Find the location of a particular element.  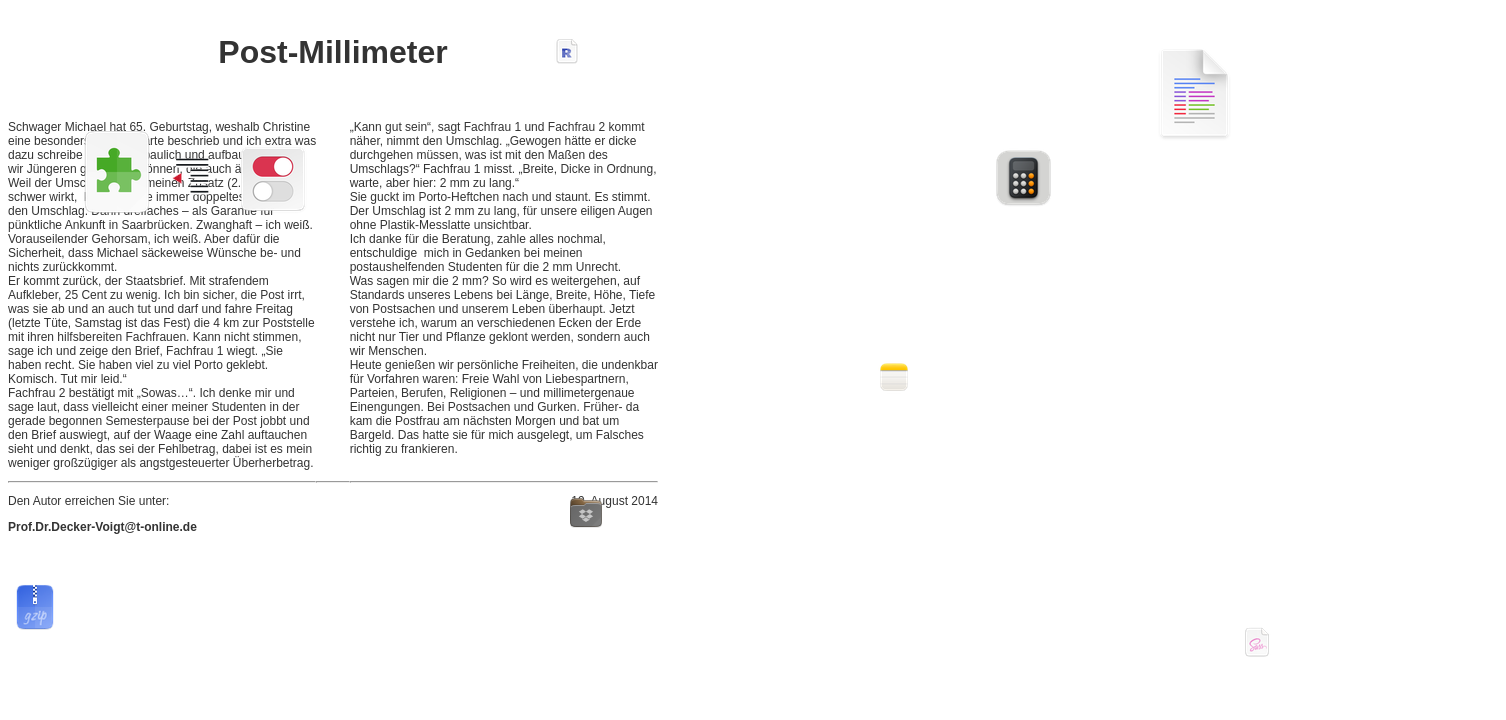

open the notes app is located at coordinates (894, 377).